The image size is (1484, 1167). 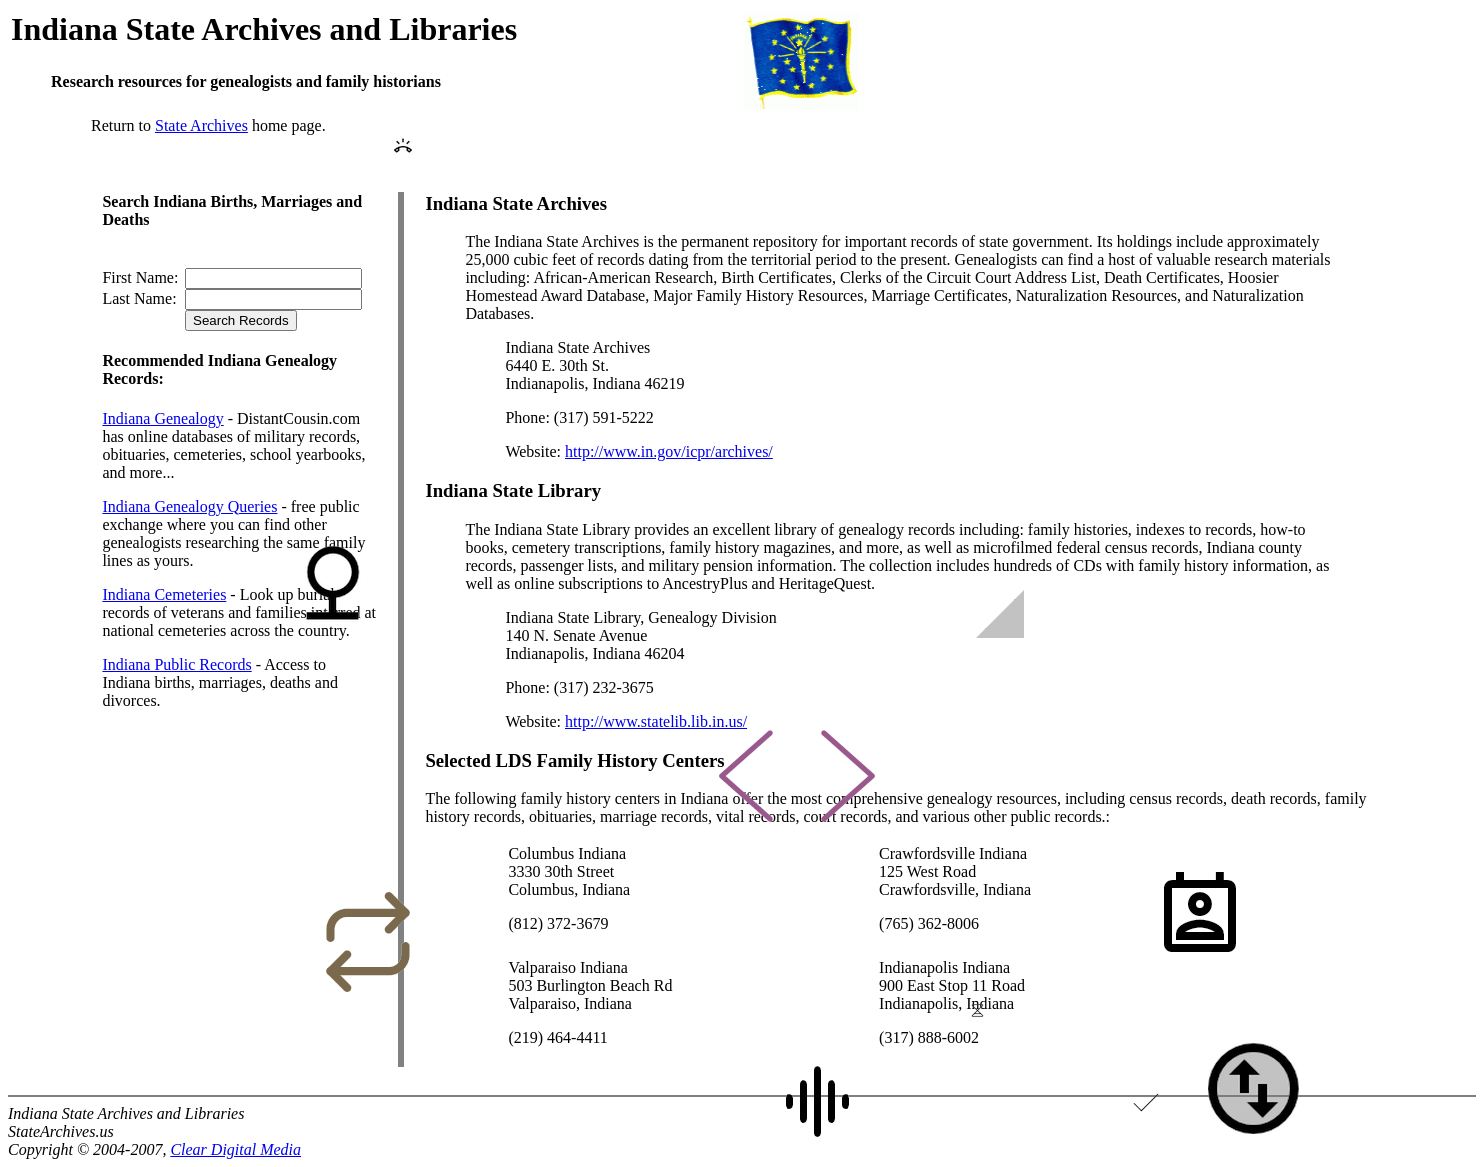 I want to click on access audio equalizer settings, so click(x=817, y=1101).